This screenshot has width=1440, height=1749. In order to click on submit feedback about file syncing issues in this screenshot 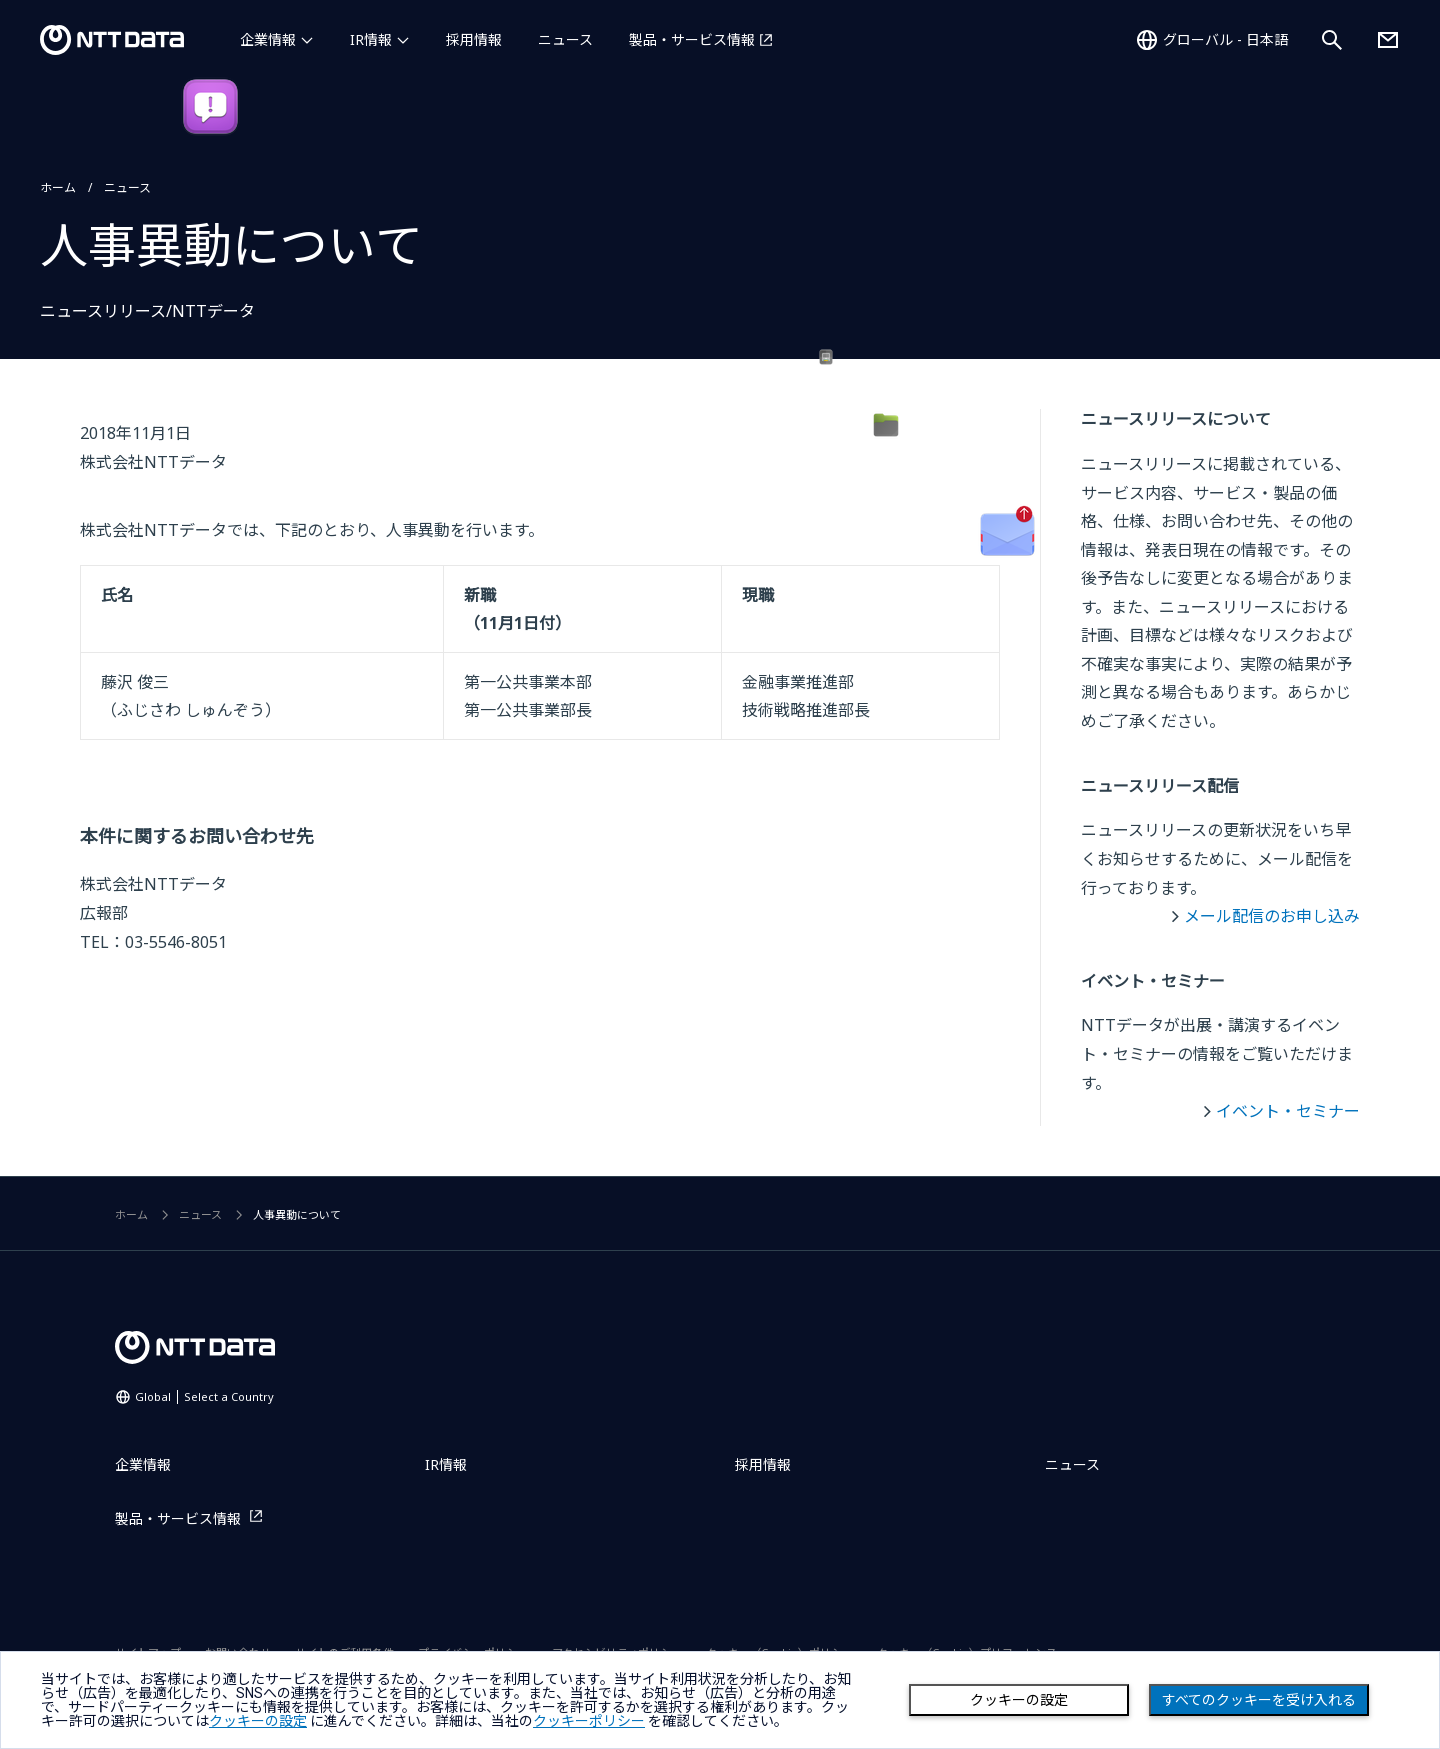, I will do `click(210, 106)`.